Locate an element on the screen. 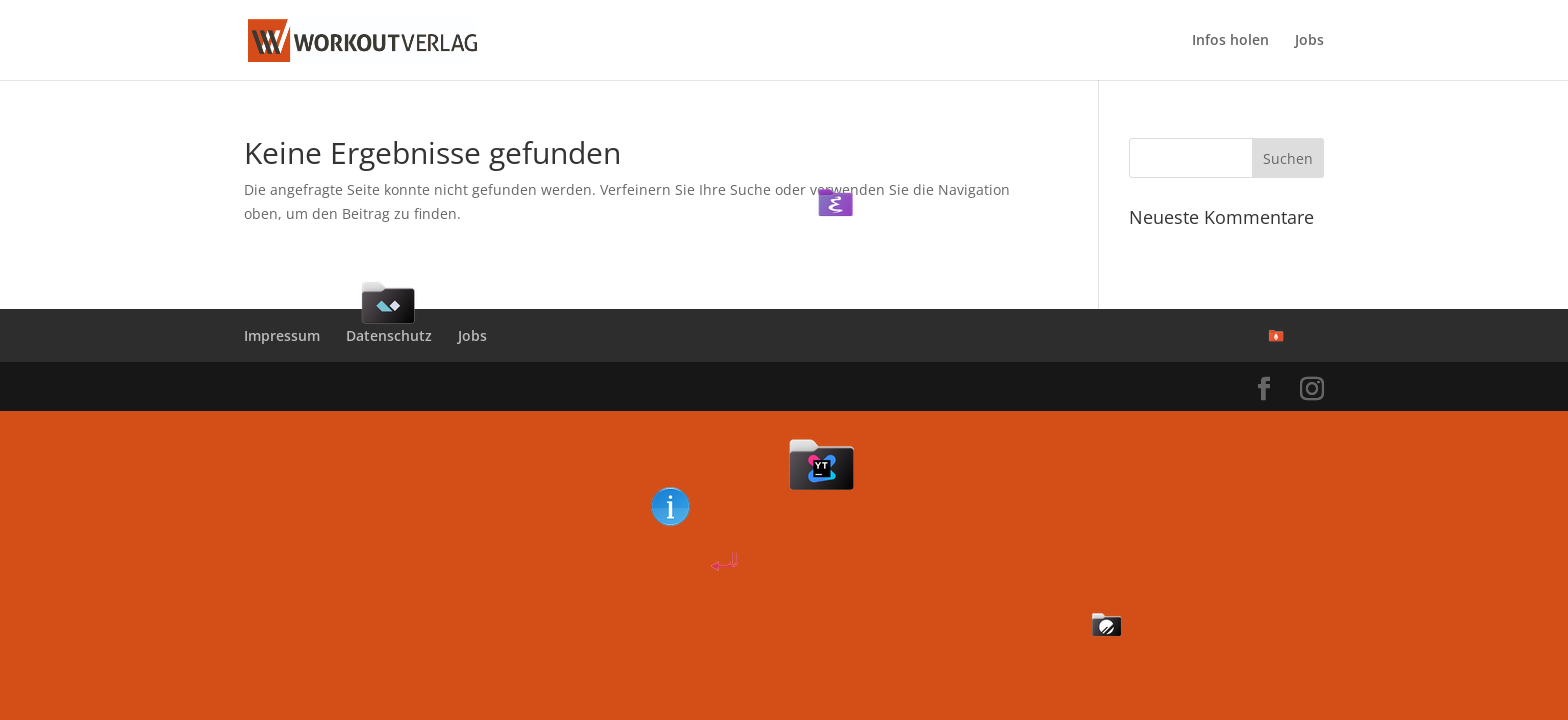 This screenshot has width=1568, height=720. open alpinejs project folder is located at coordinates (388, 304).